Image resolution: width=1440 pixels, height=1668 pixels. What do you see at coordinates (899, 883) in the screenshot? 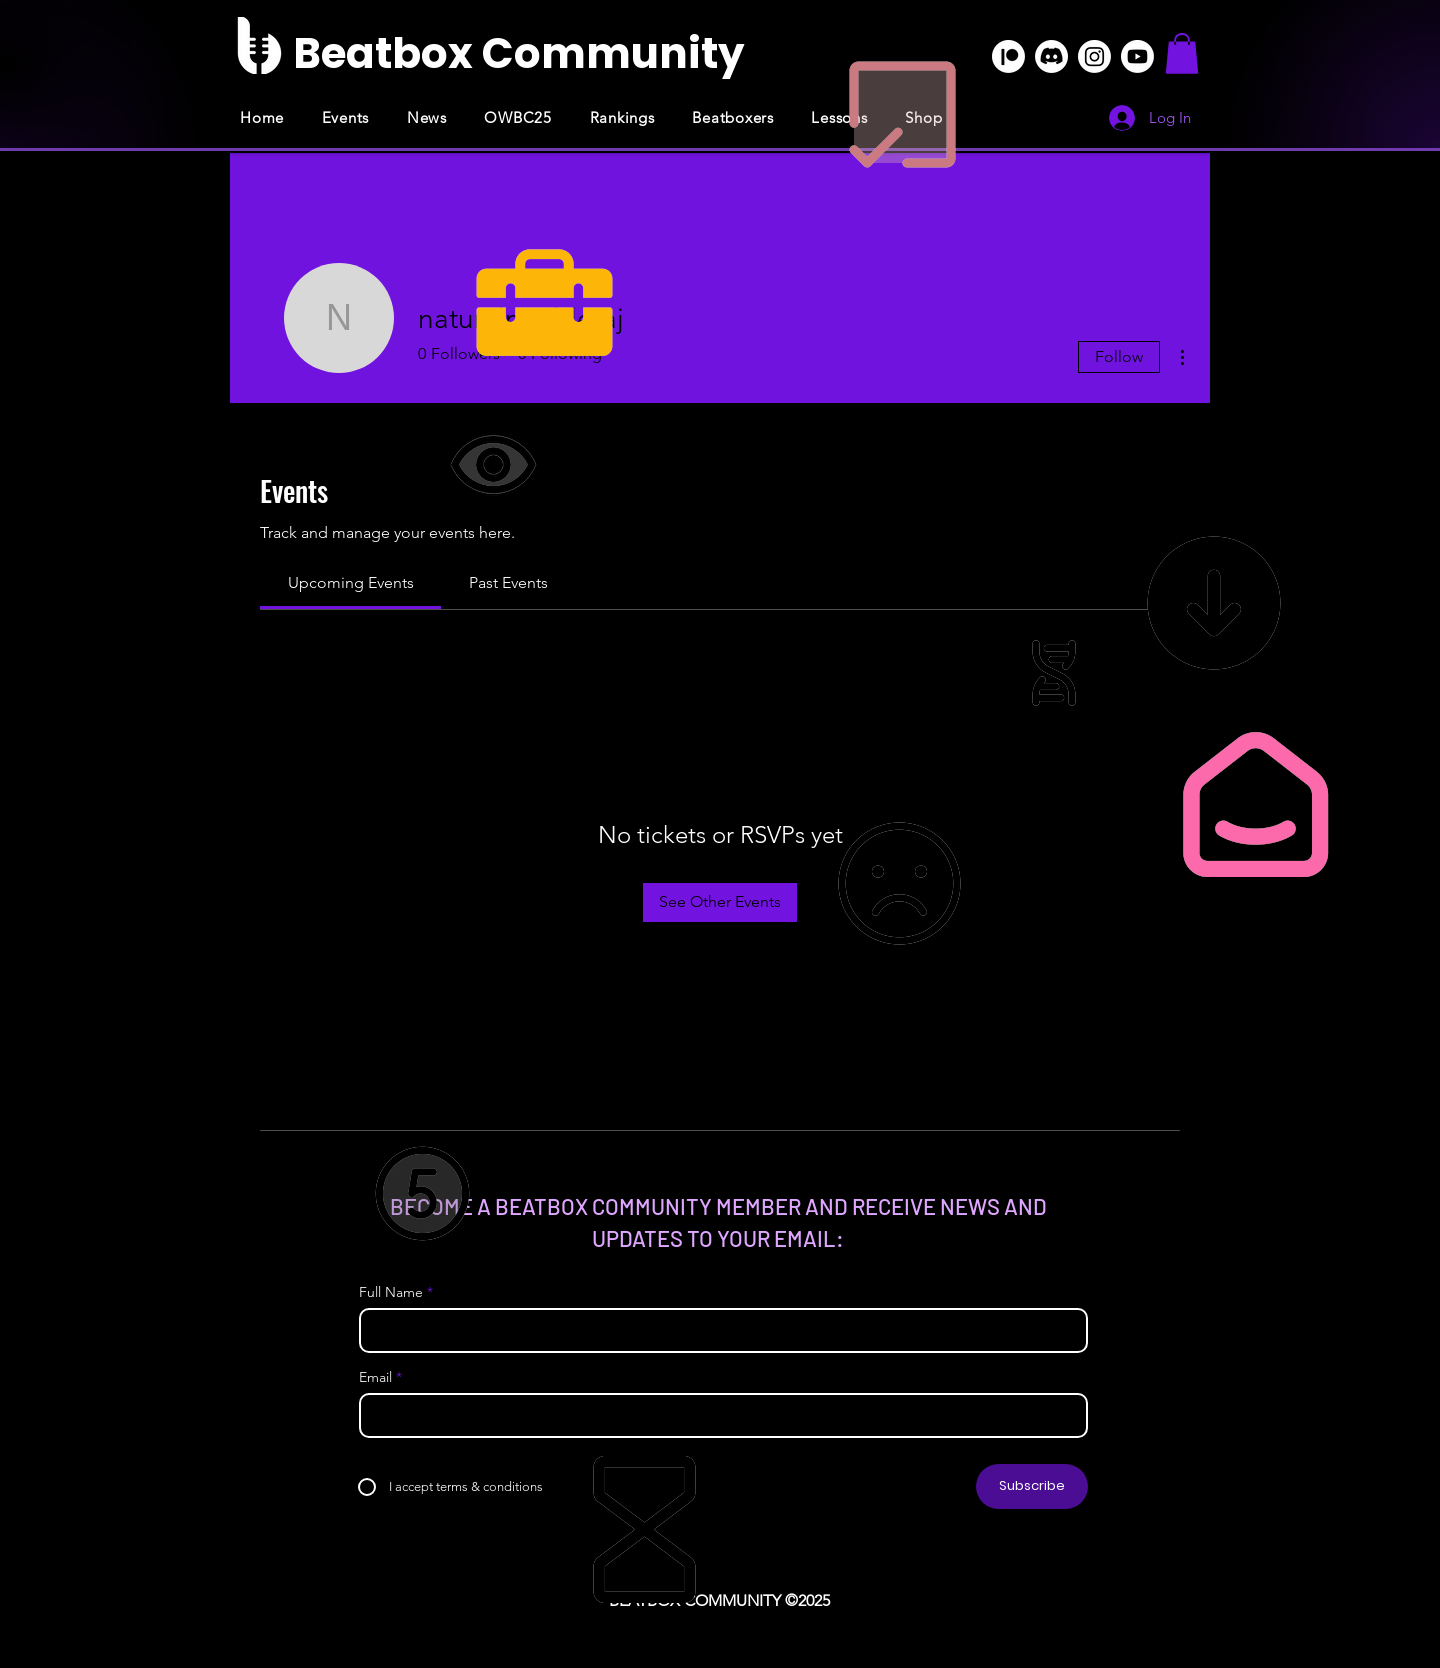
I see `indicate negative feedback or dissatisfaction` at bounding box center [899, 883].